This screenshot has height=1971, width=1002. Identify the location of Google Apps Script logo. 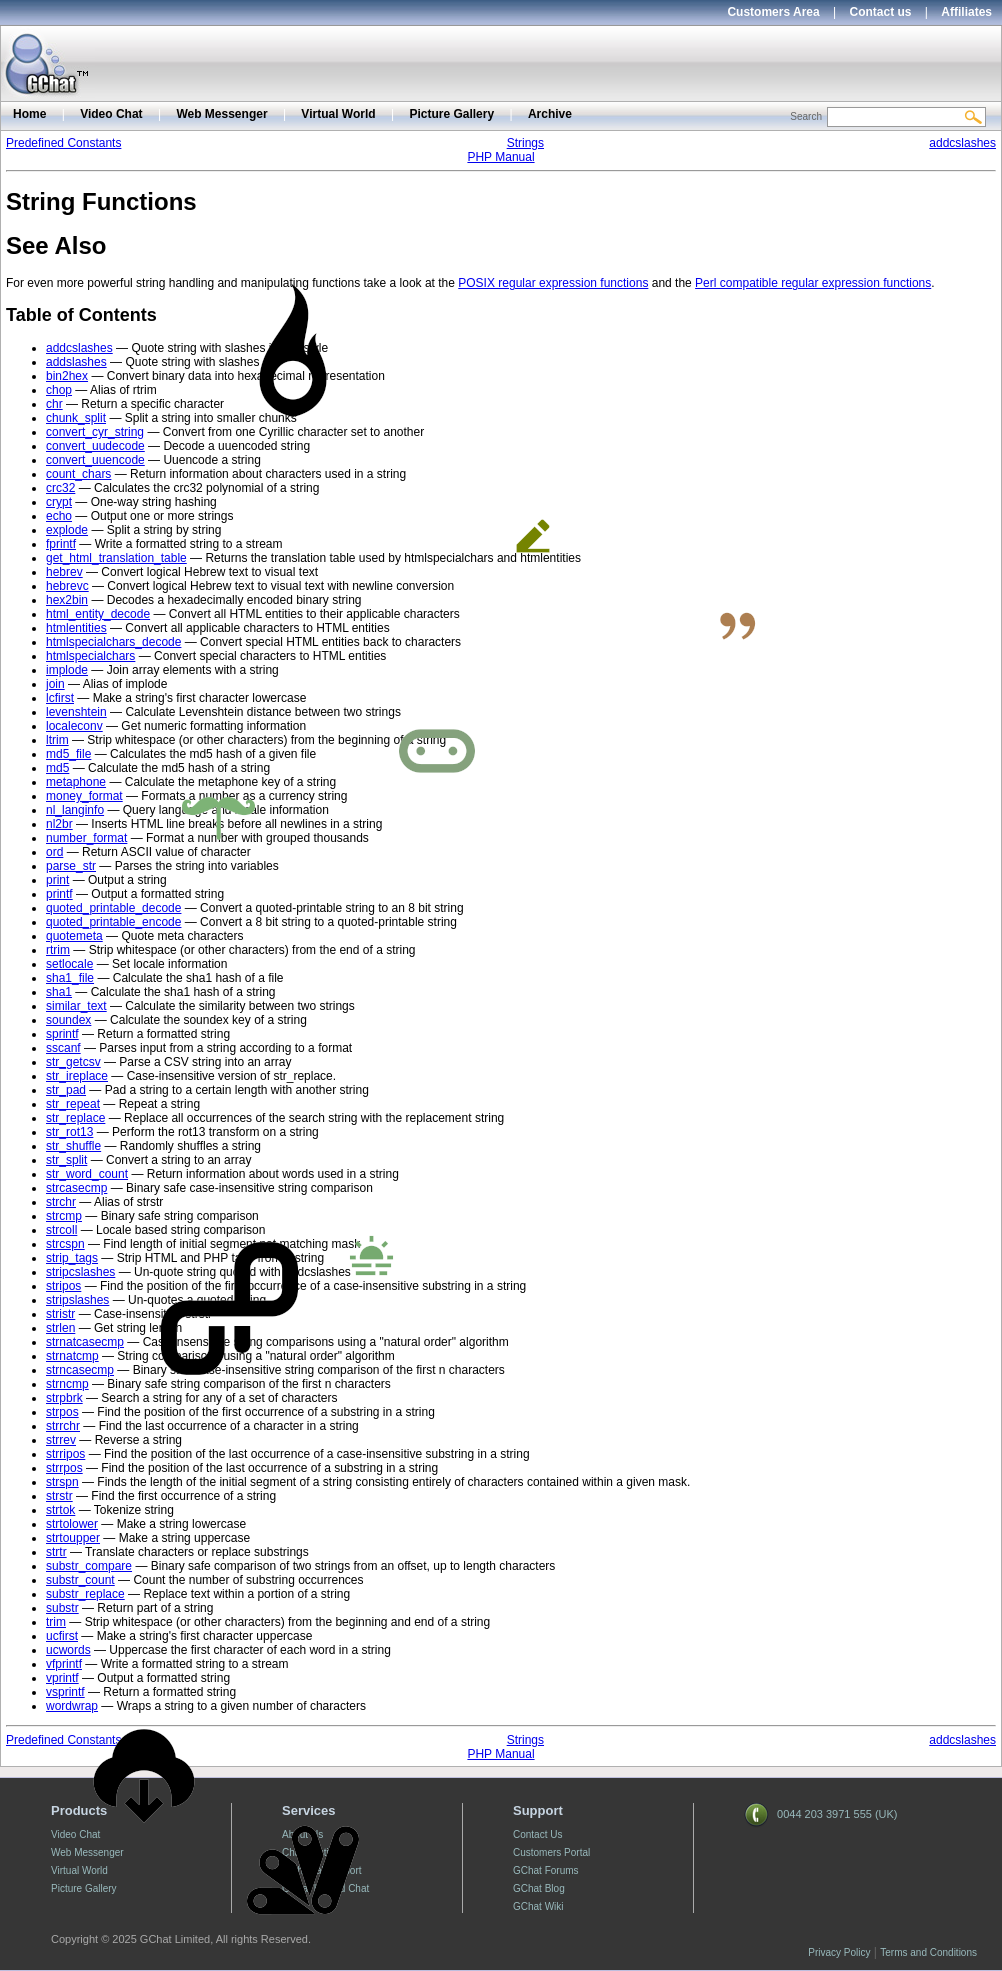
(303, 1870).